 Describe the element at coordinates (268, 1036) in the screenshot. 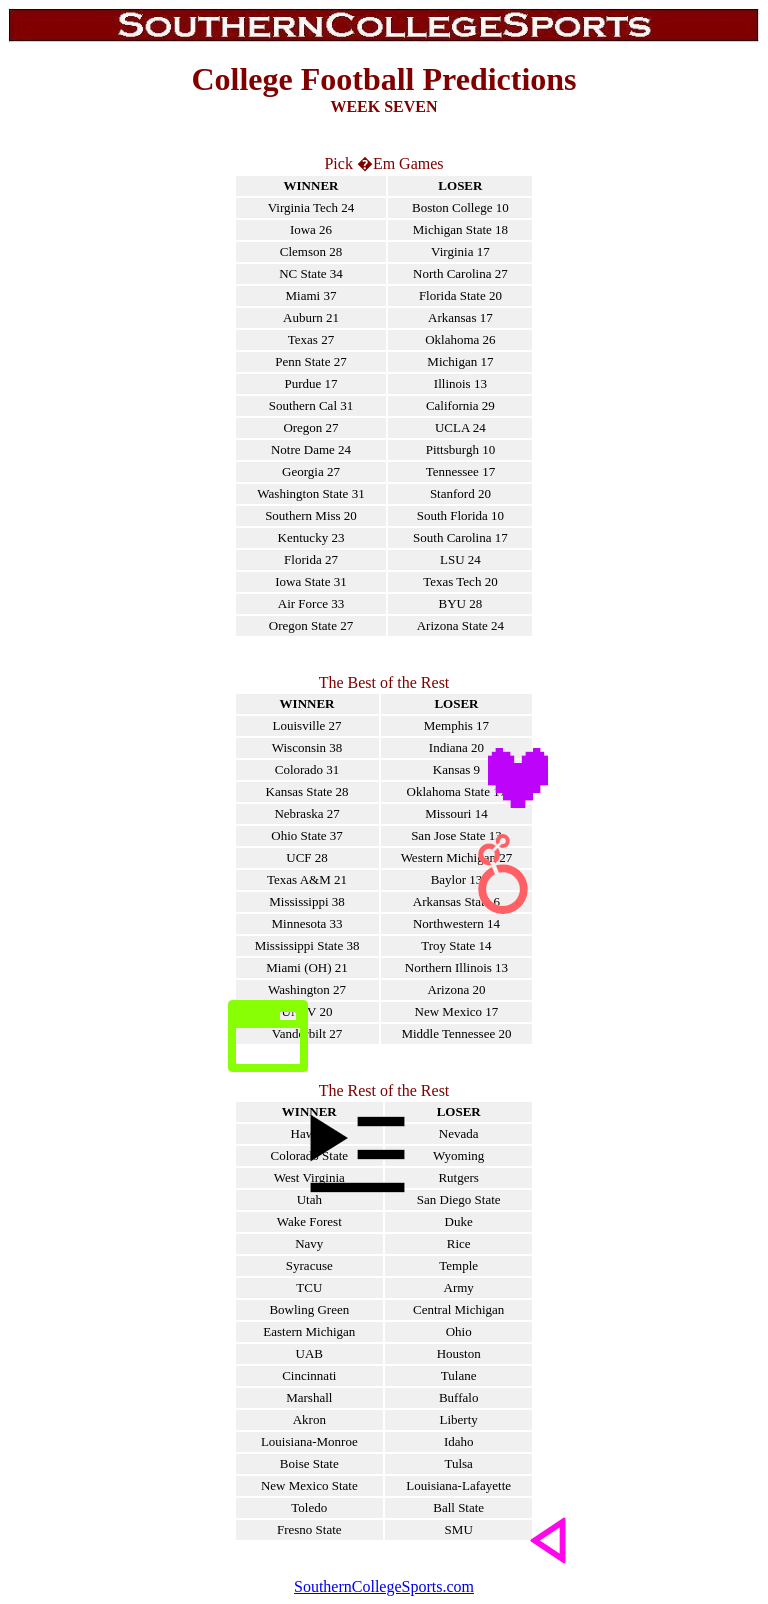

I see `open a new browser window` at that location.